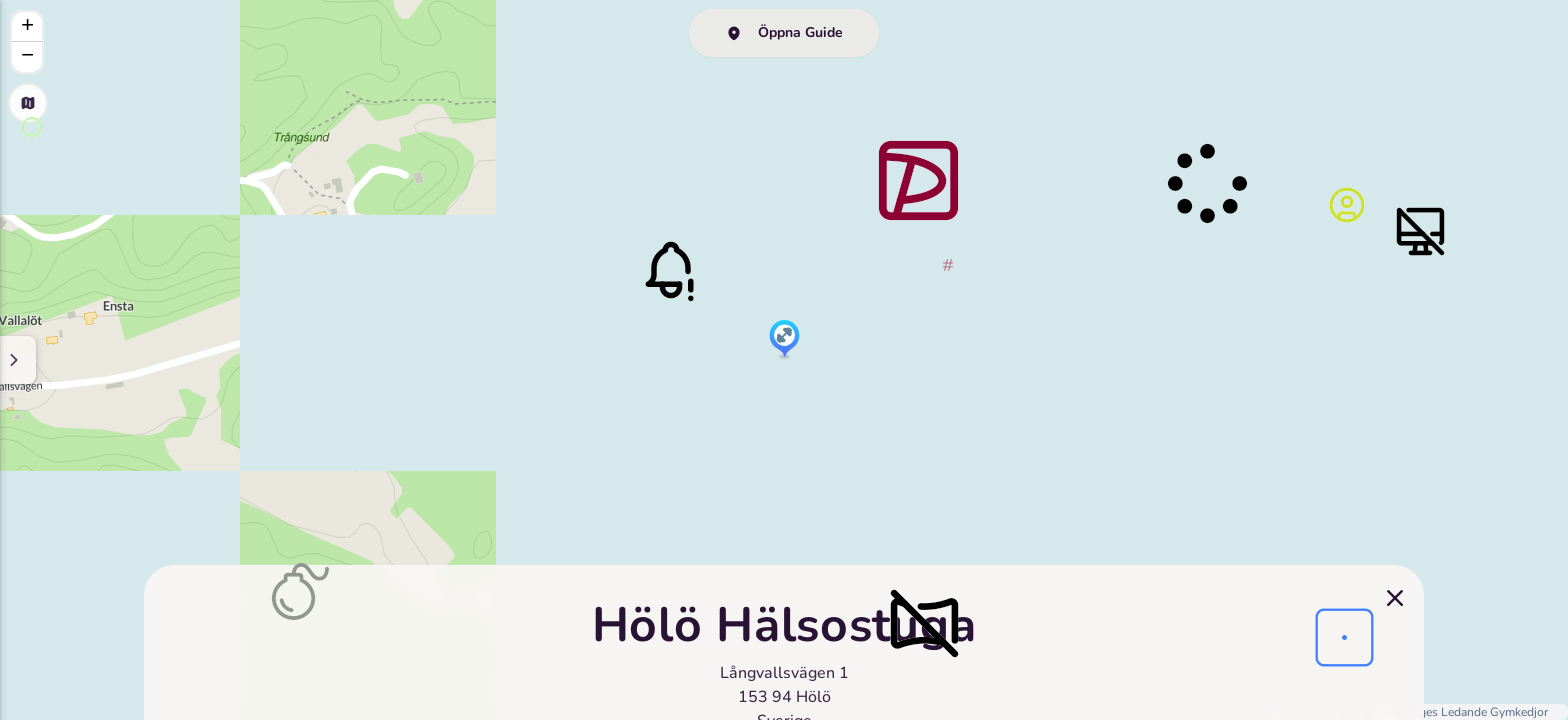  I want to click on add or search by hashtag, so click(948, 265).